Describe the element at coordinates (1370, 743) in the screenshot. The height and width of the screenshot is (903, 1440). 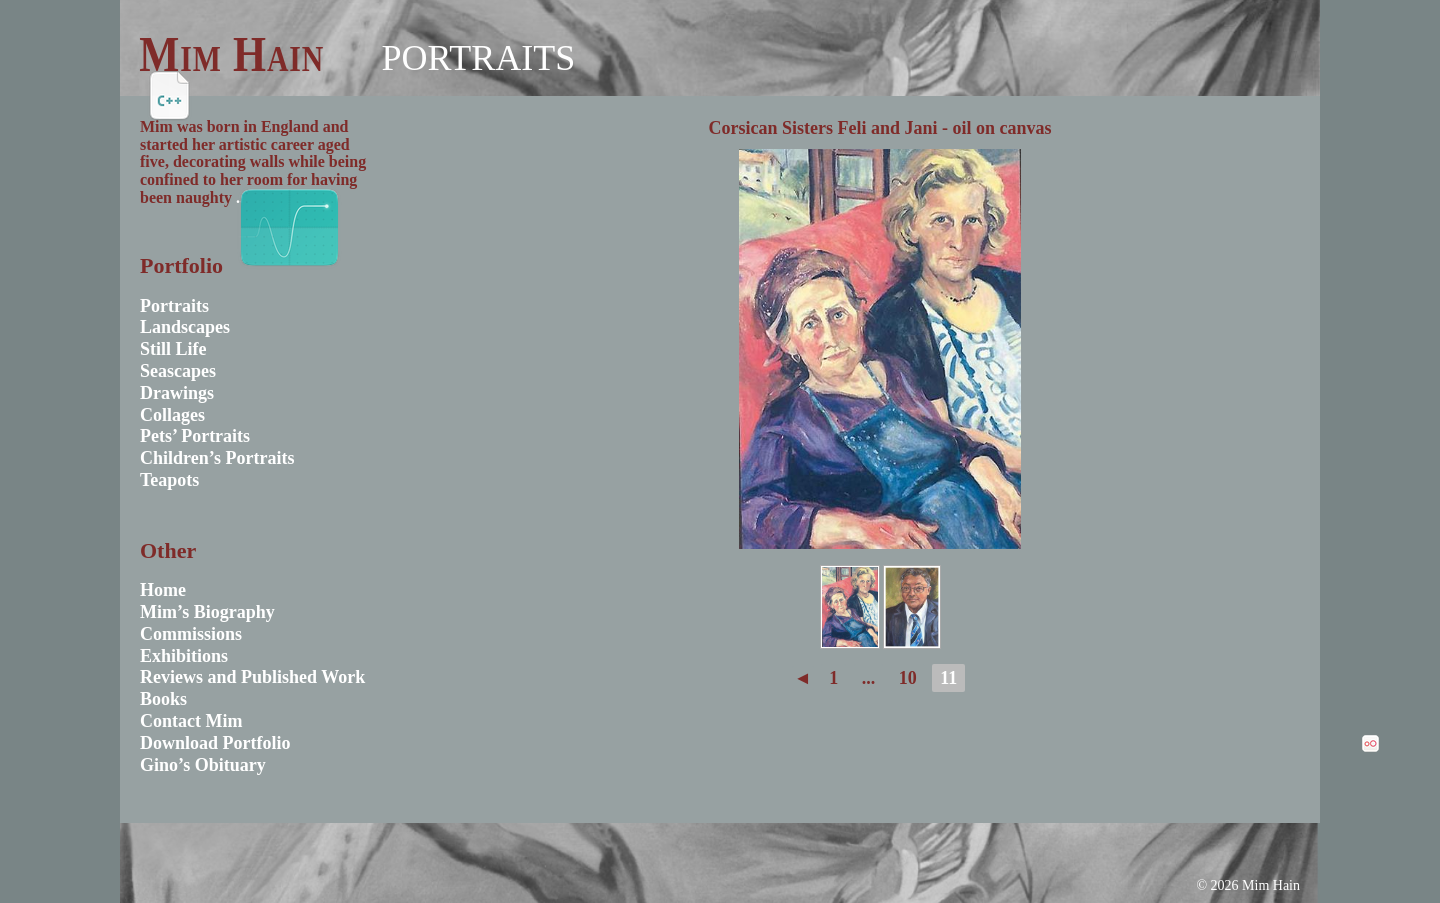
I see `launch genymotion android emulator` at that location.